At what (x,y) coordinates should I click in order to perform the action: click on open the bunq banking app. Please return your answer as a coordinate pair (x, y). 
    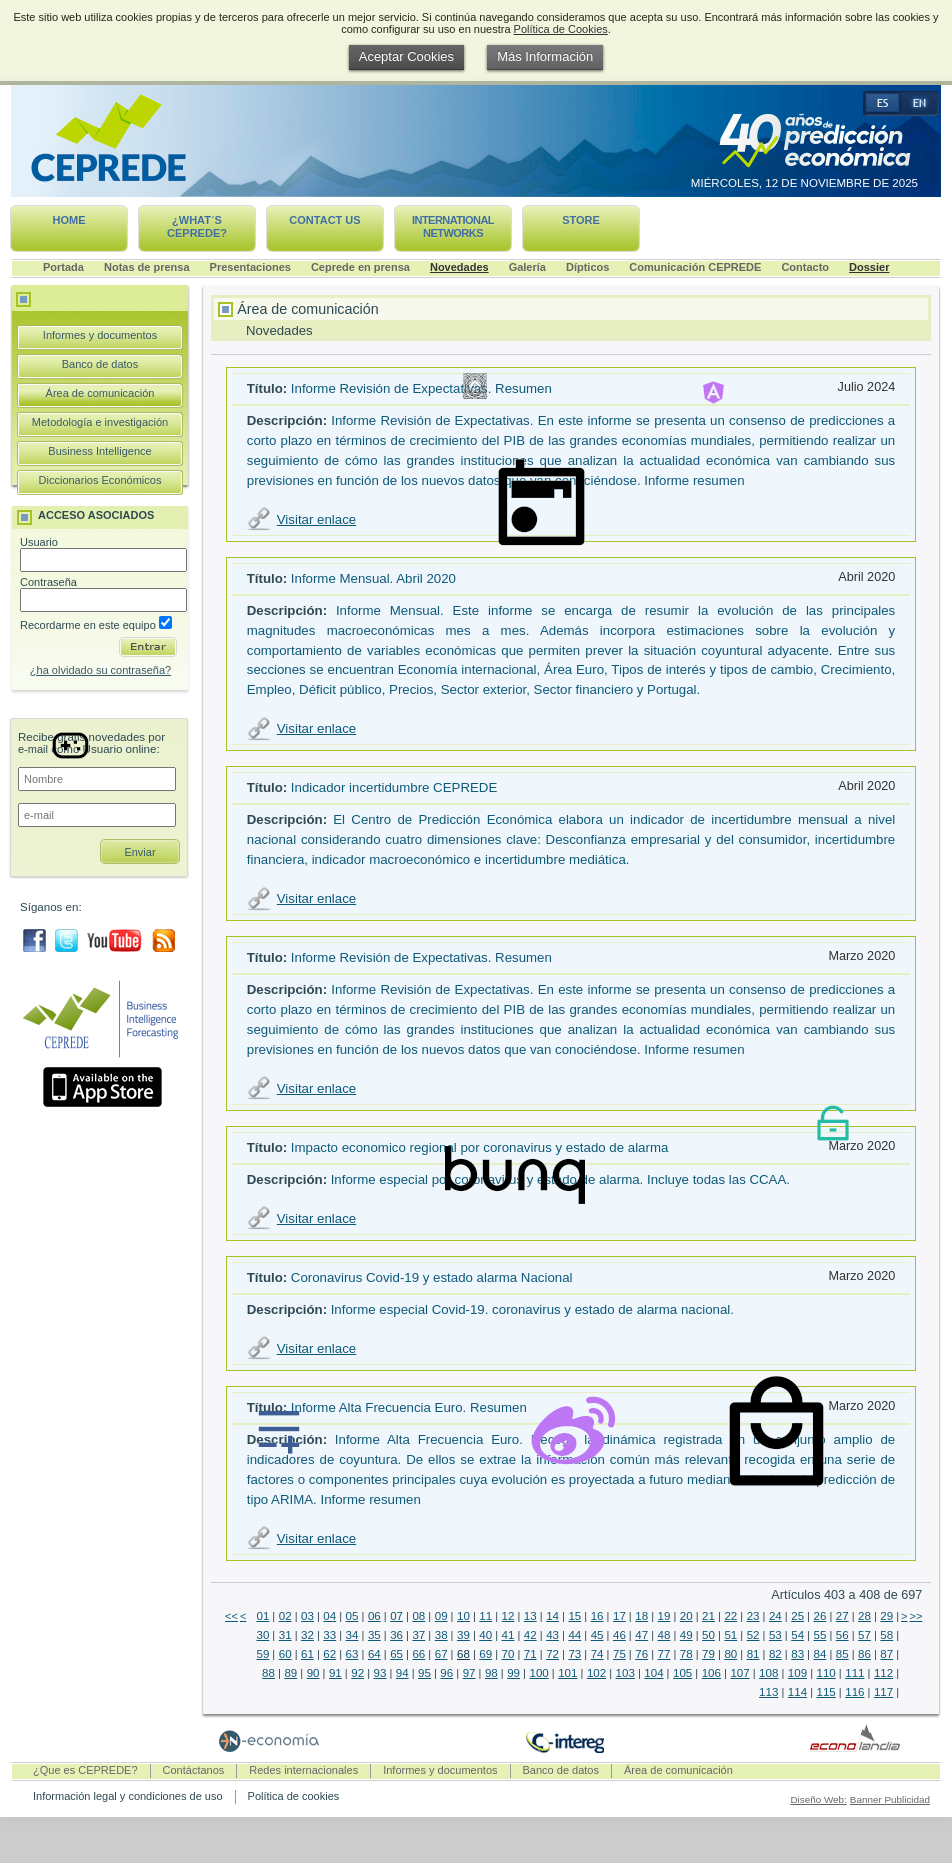
    Looking at the image, I should click on (515, 1175).